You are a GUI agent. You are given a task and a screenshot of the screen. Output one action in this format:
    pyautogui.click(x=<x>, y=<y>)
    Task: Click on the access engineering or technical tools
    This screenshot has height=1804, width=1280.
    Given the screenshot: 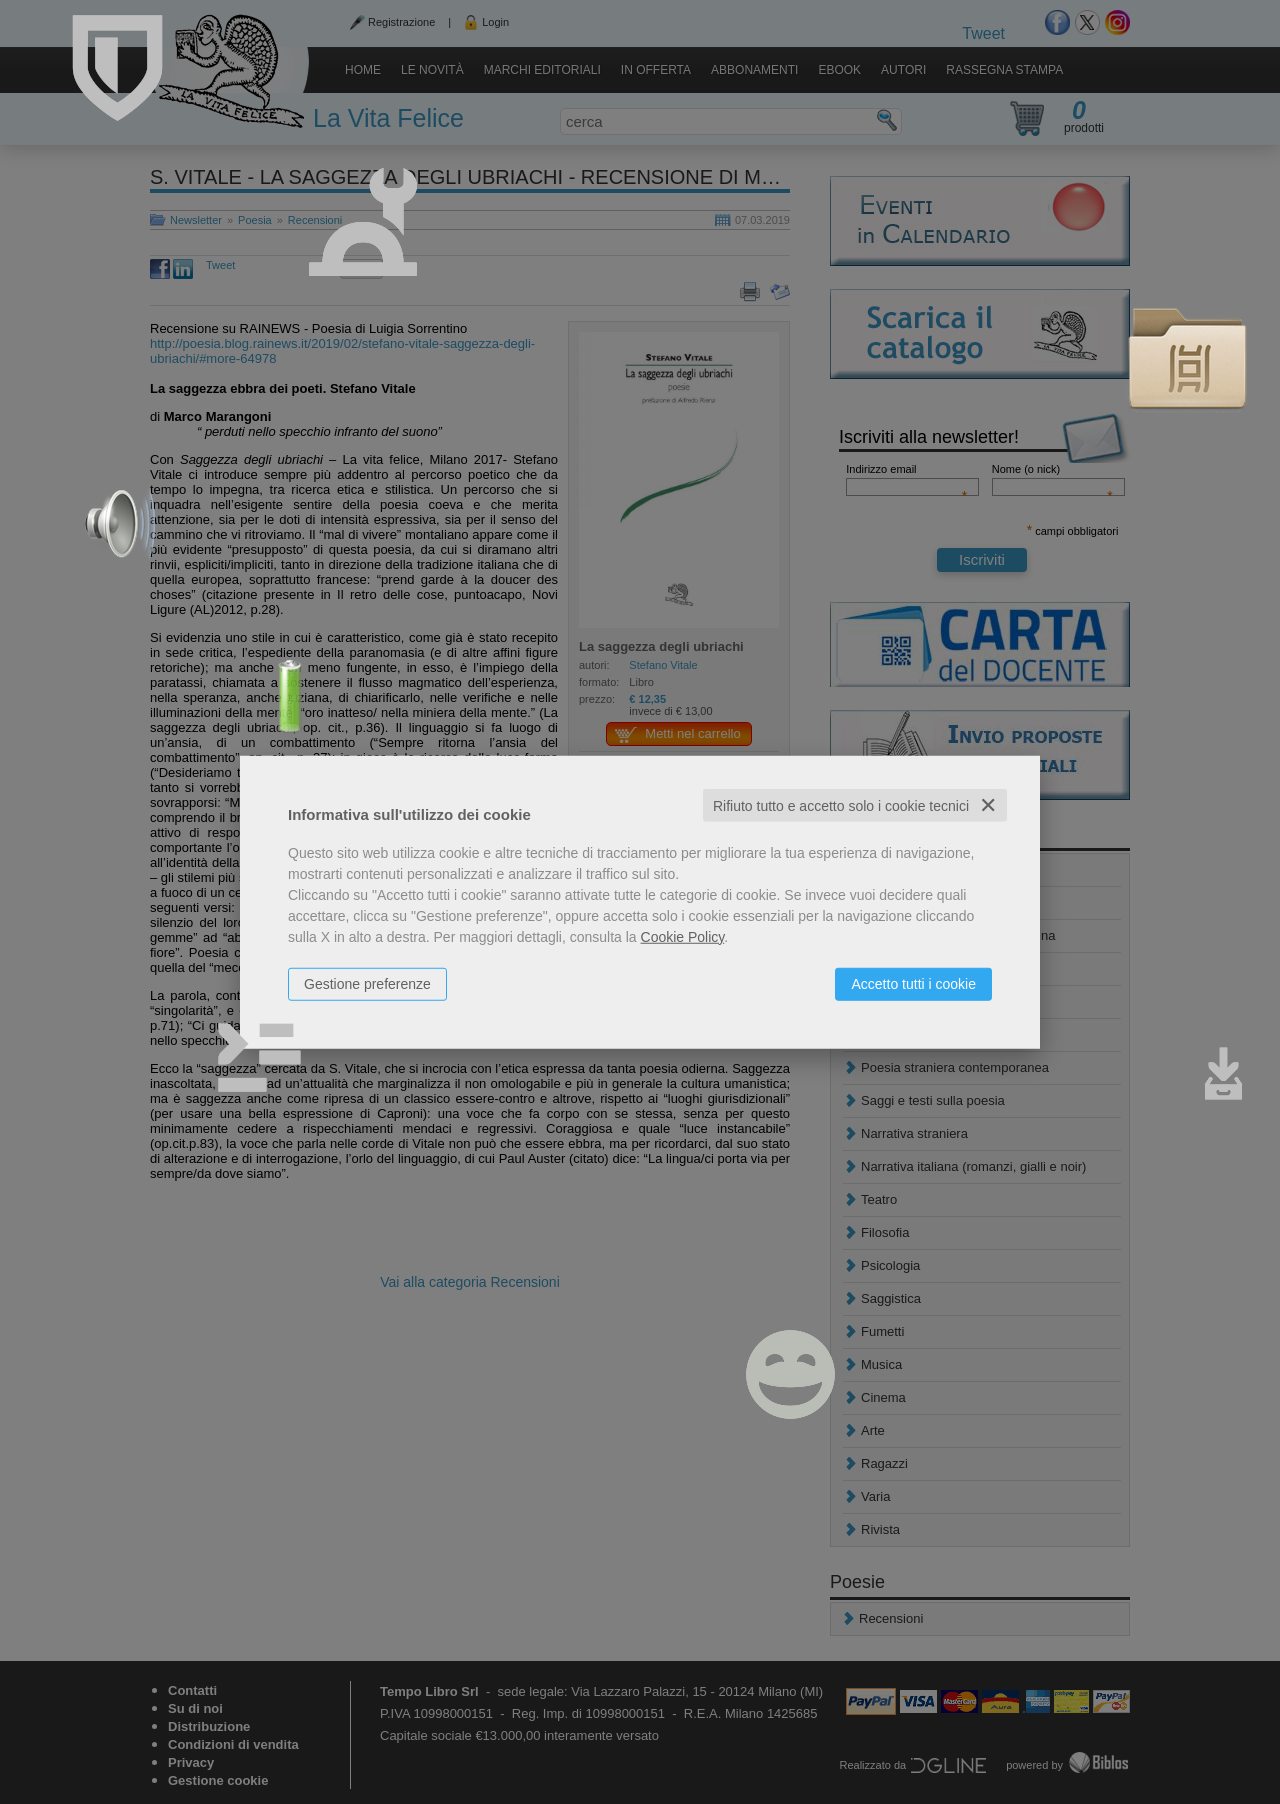 What is the action you would take?
    pyautogui.click(x=363, y=222)
    